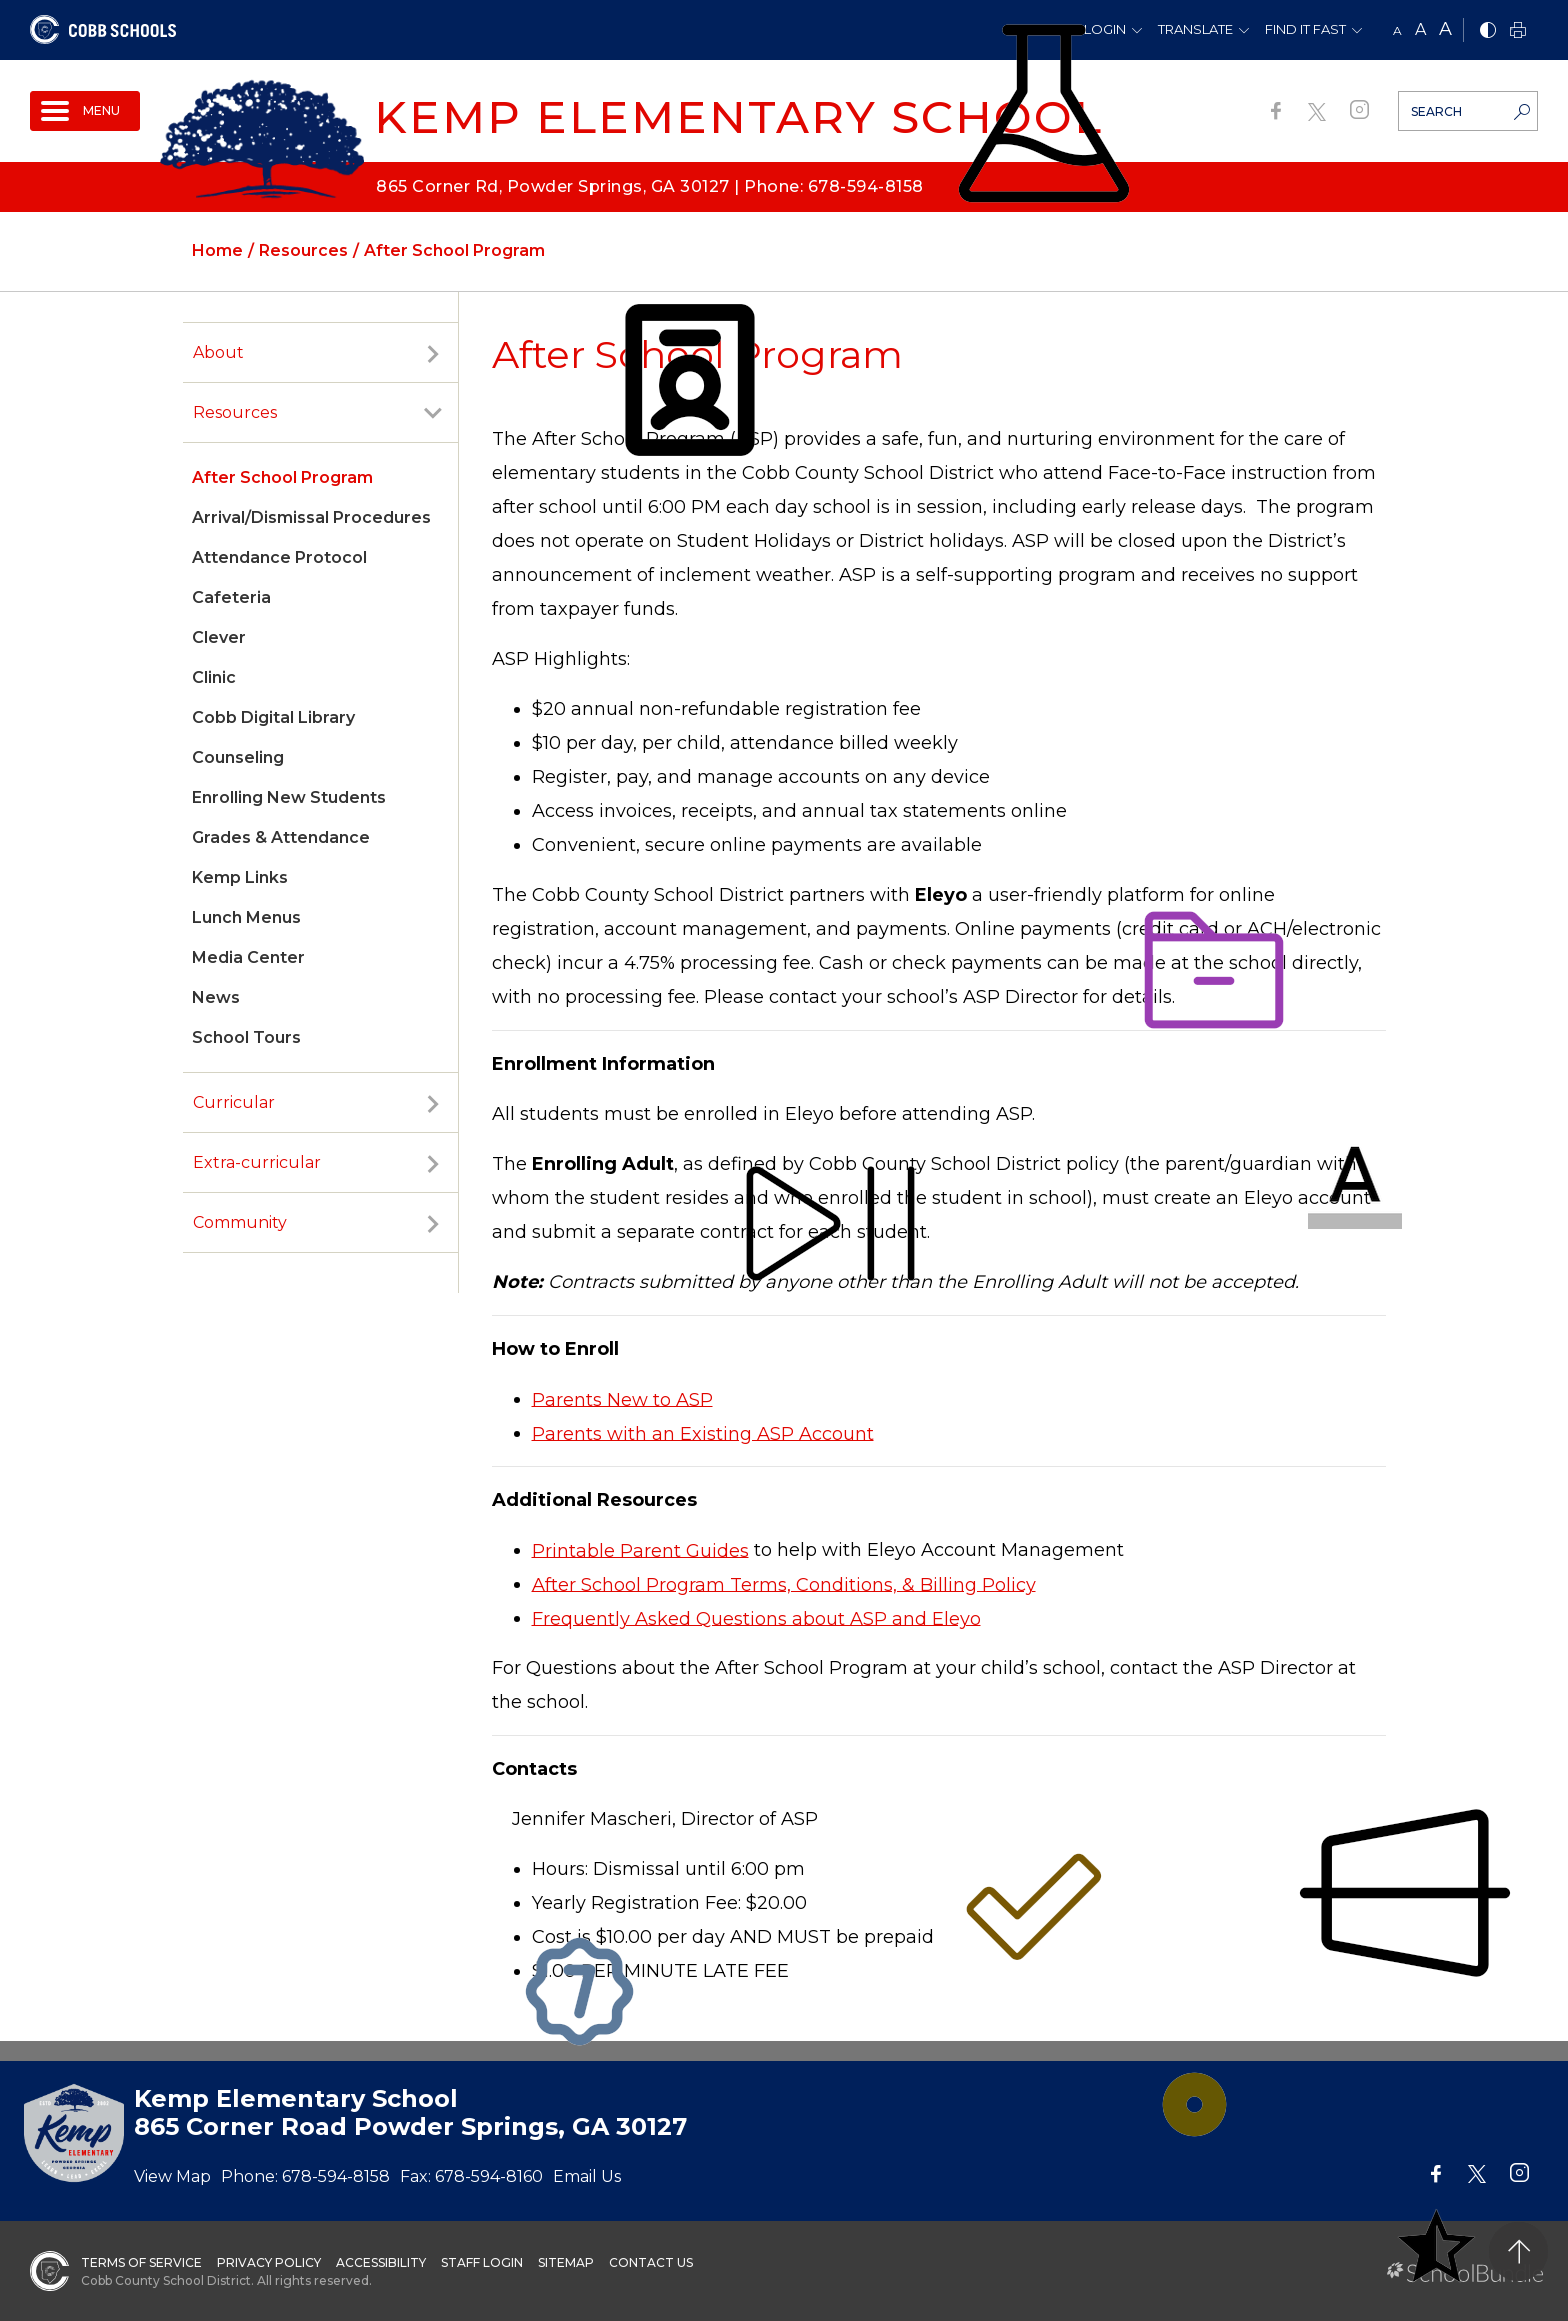  I want to click on toggle between play and pause states, so click(830, 1223).